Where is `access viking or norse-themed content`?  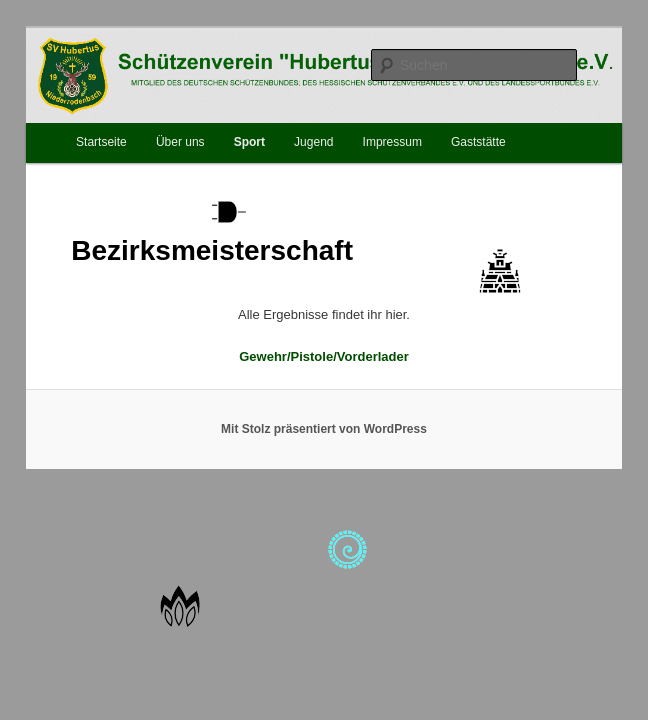
access viking or norse-themed content is located at coordinates (500, 271).